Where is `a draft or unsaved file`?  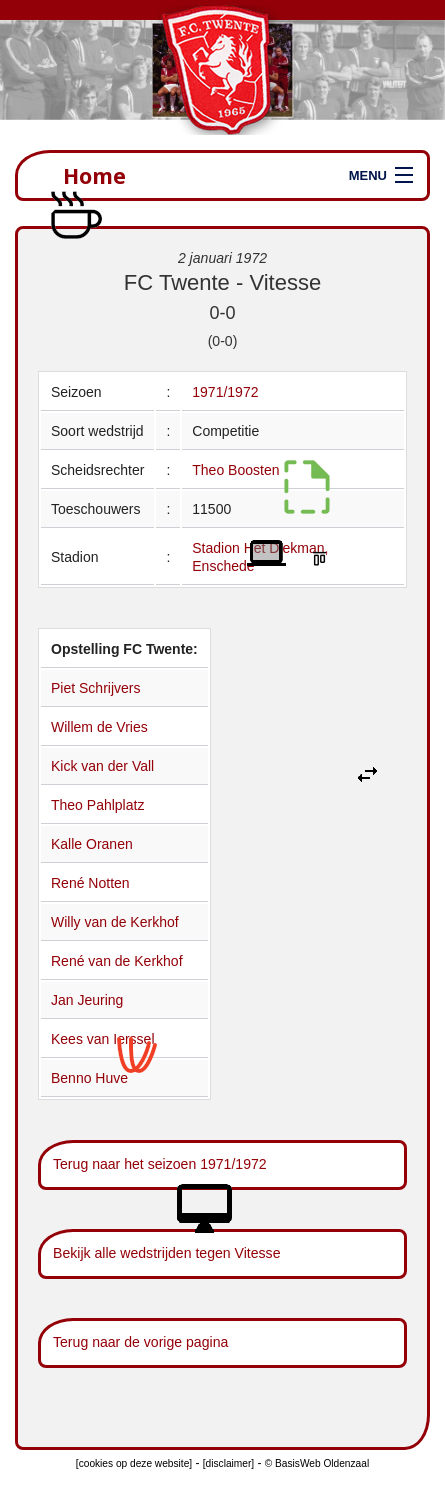 a draft or unsaved file is located at coordinates (307, 487).